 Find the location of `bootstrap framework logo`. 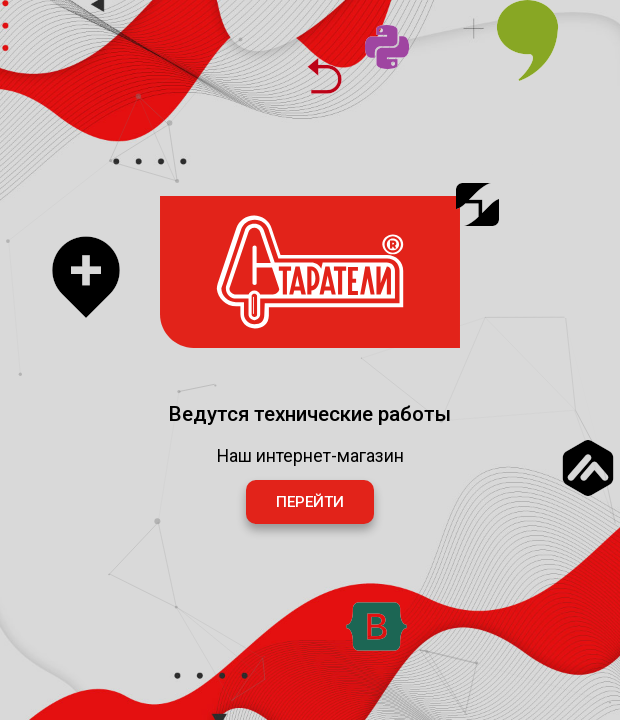

bootstrap framework logo is located at coordinates (376, 626).